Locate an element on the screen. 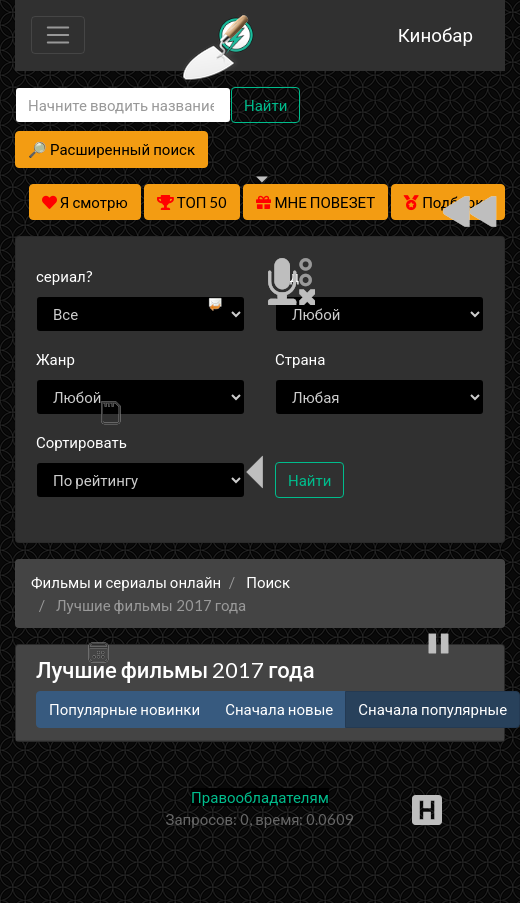 The width and height of the screenshot is (520, 903). scroll down or view more content below is located at coordinates (262, 179).